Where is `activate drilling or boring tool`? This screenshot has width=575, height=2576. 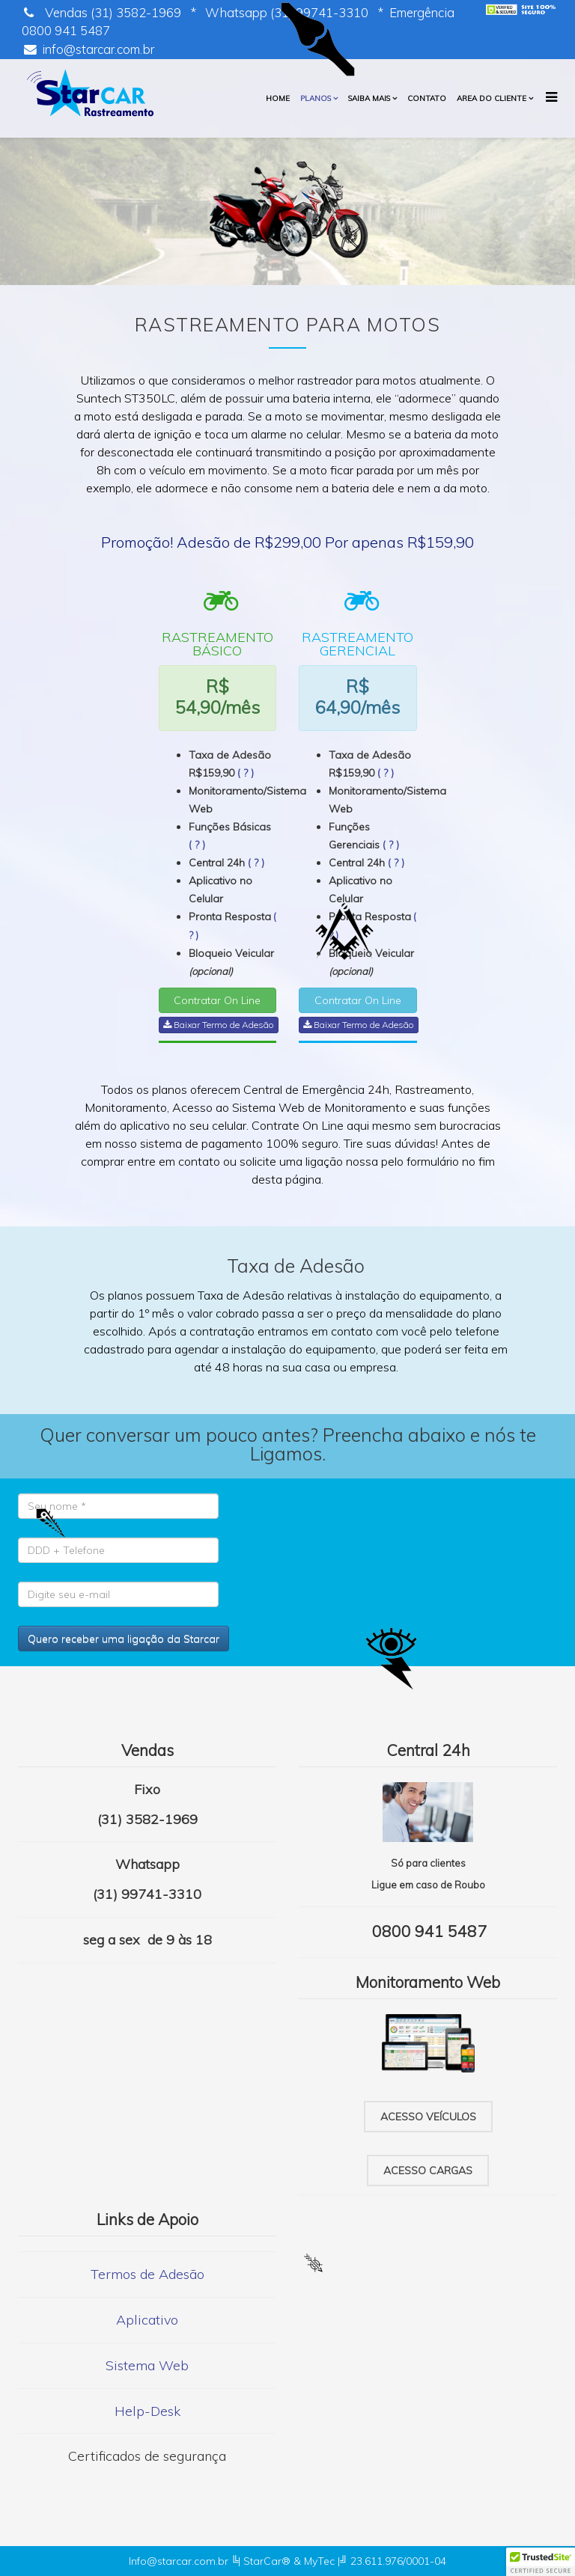 activate drilling or boring tool is located at coordinates (51, 1523).